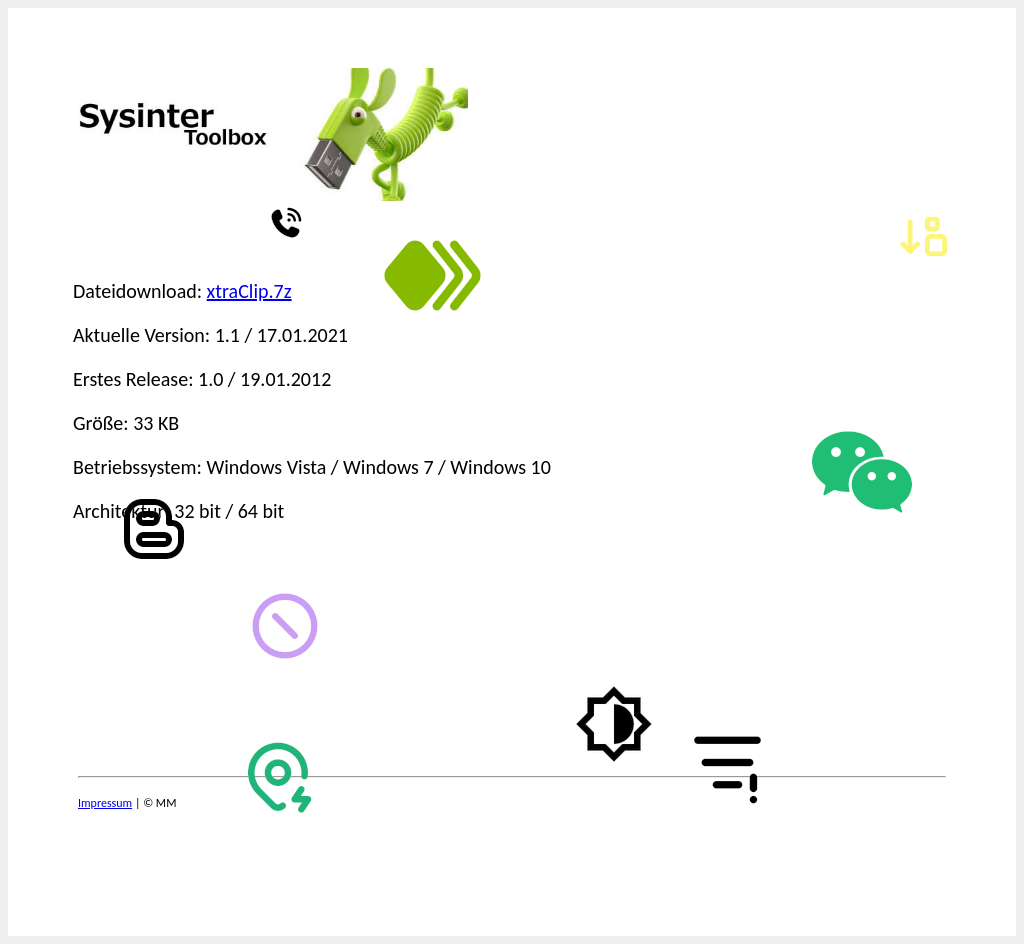 The height and width of the screenshot is (944, 1024). What do you see at coordinates (278, 776) in the screenshot?
I see `enable fast or instant location tracking` at bounding box center [278, 776].